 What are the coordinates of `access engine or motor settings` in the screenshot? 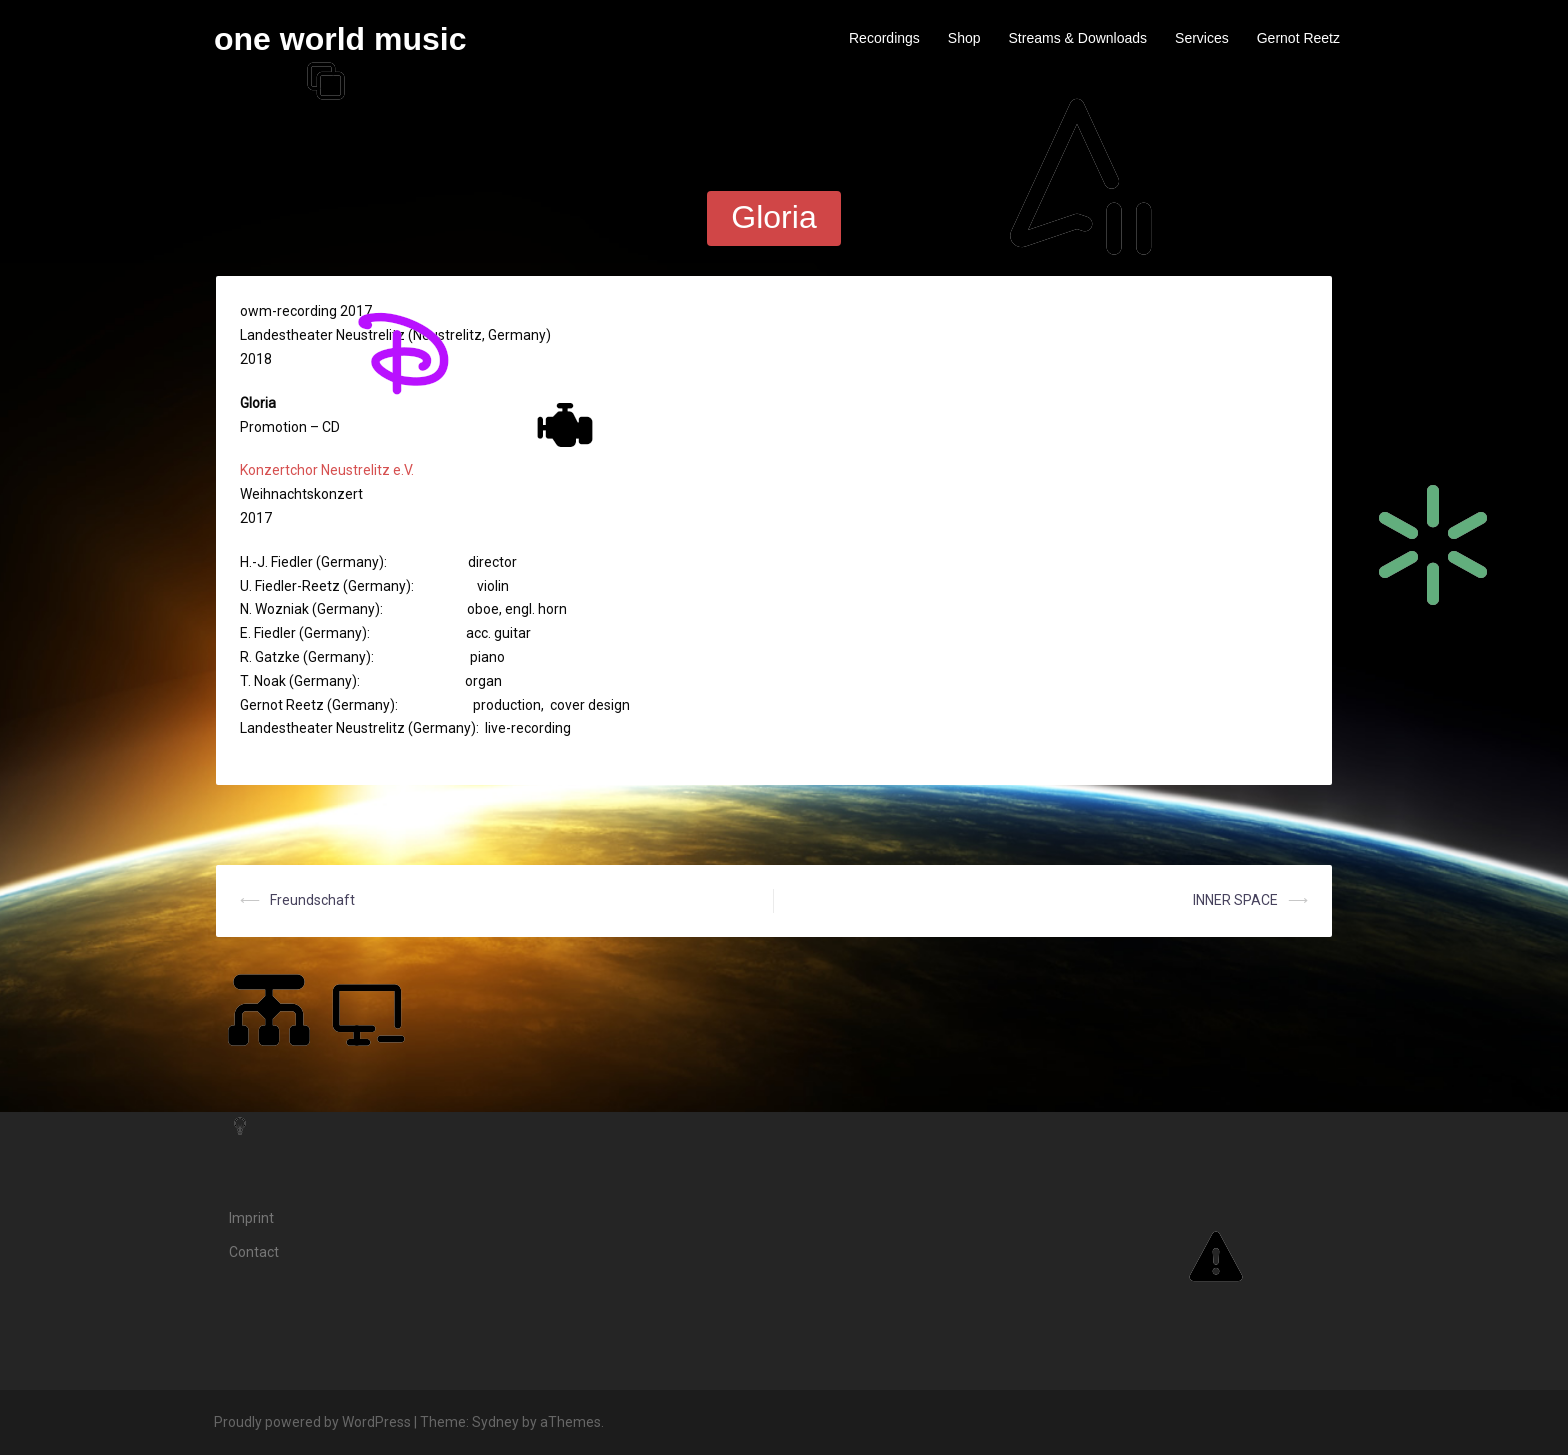 It's located at (565, 425).